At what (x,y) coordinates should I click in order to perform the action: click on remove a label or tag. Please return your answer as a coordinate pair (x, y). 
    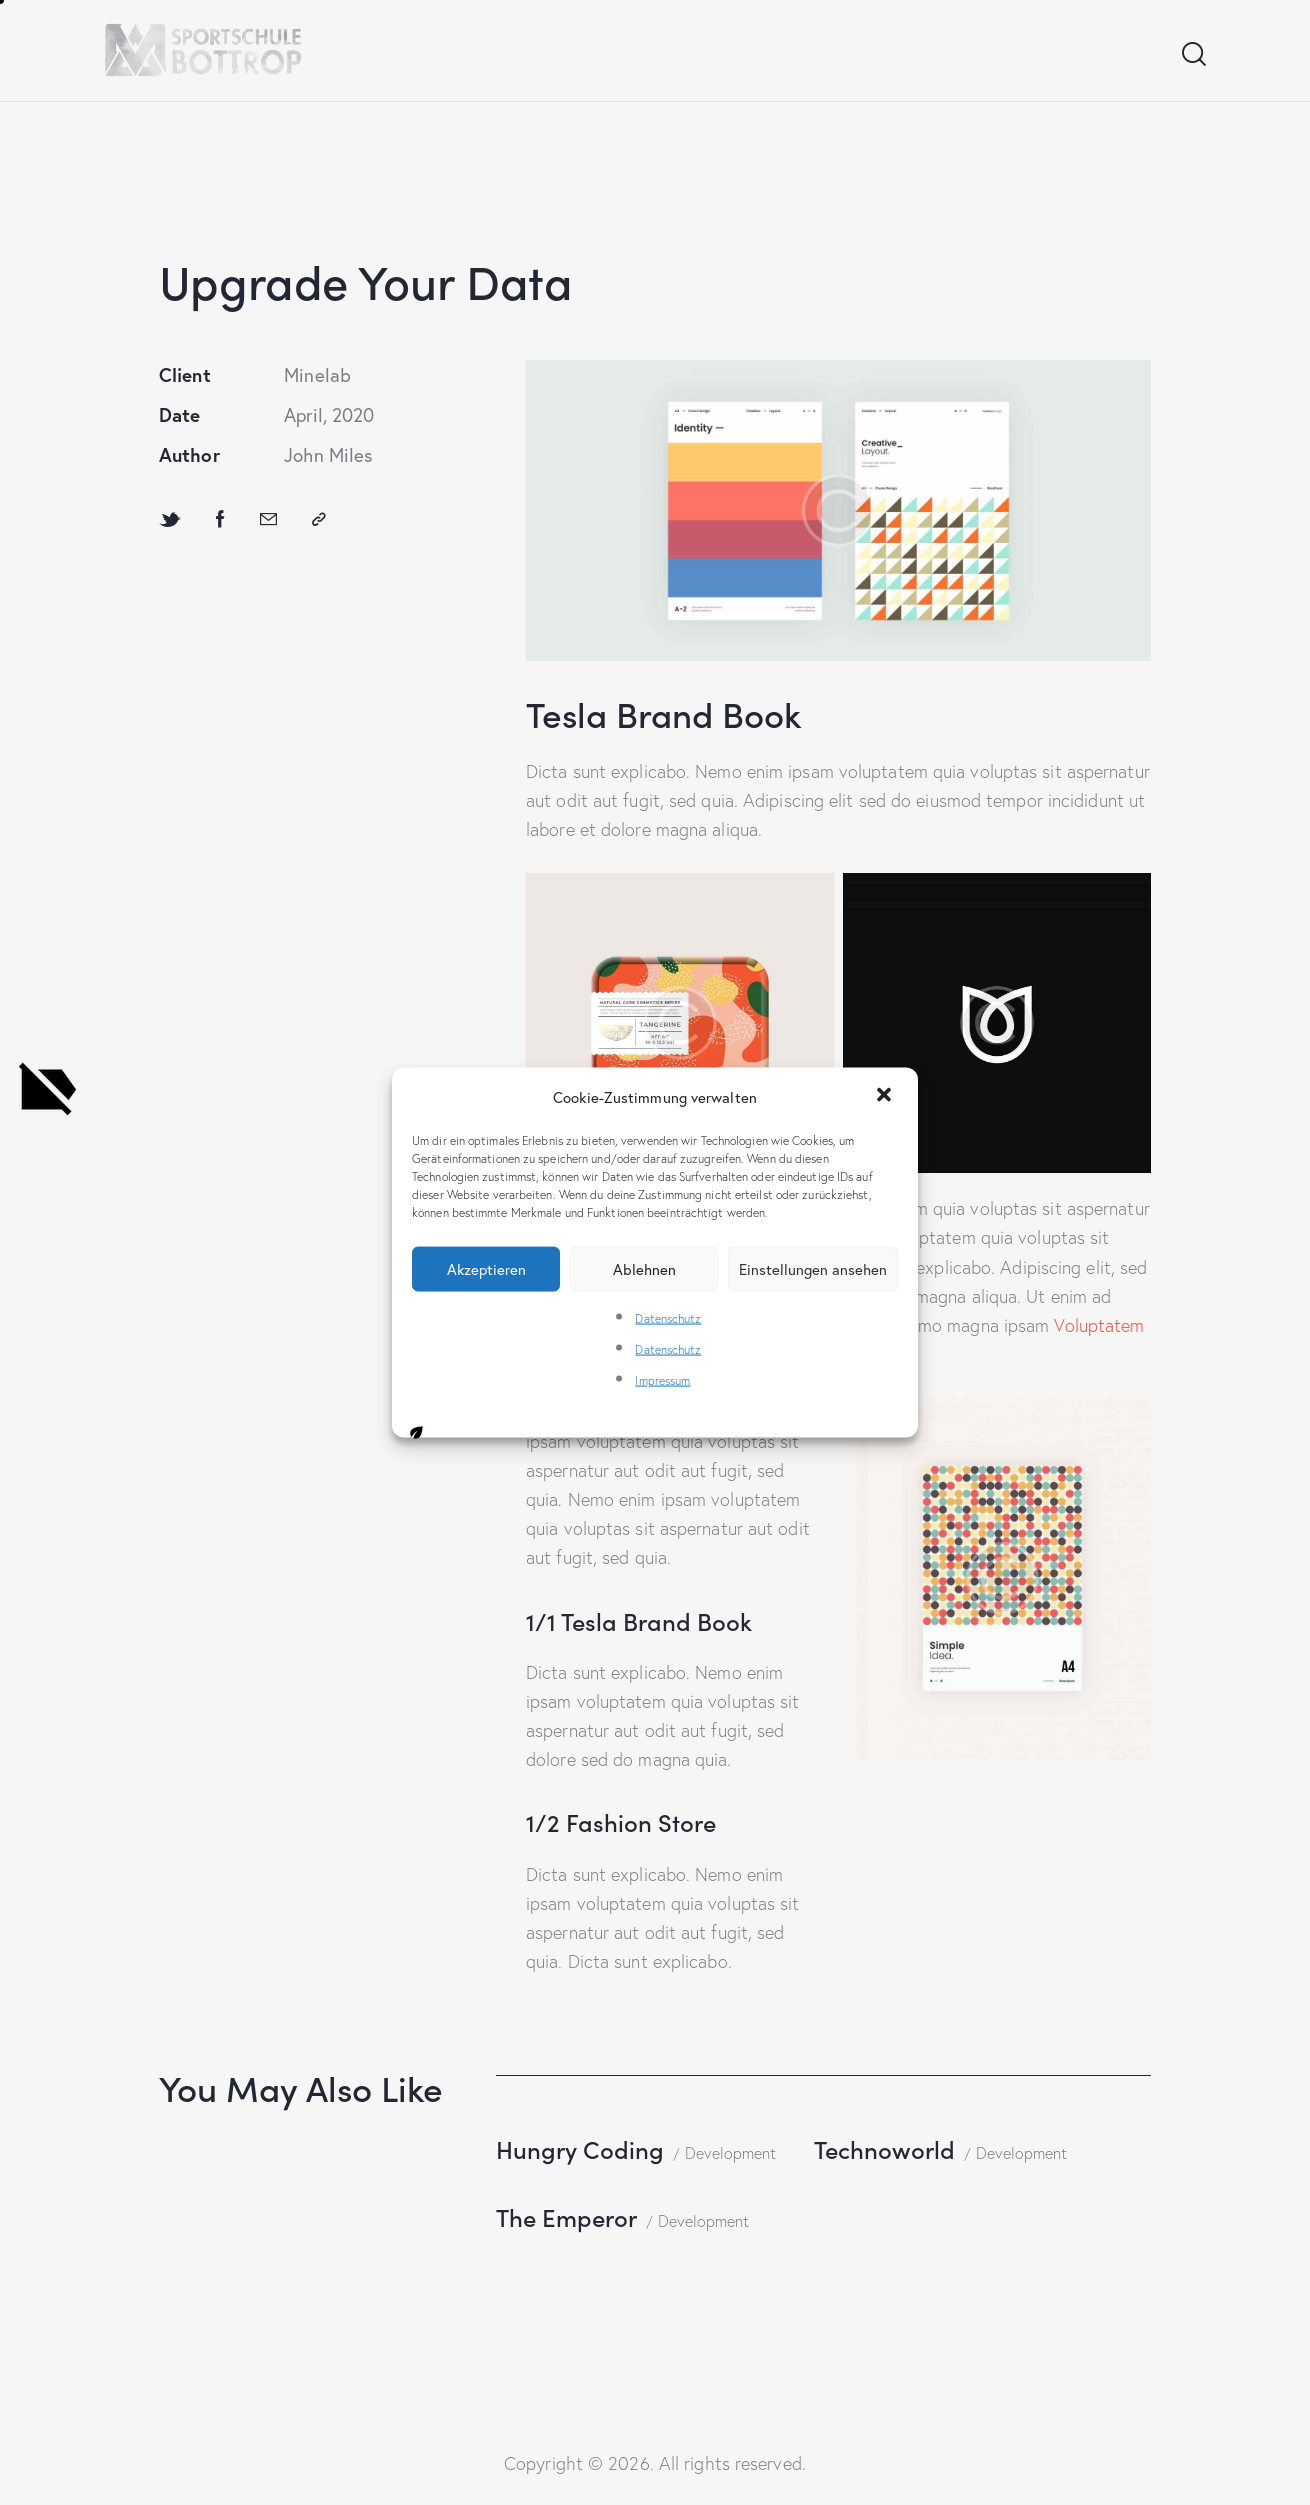
    Looking at the image, I should click on (47, 1089).